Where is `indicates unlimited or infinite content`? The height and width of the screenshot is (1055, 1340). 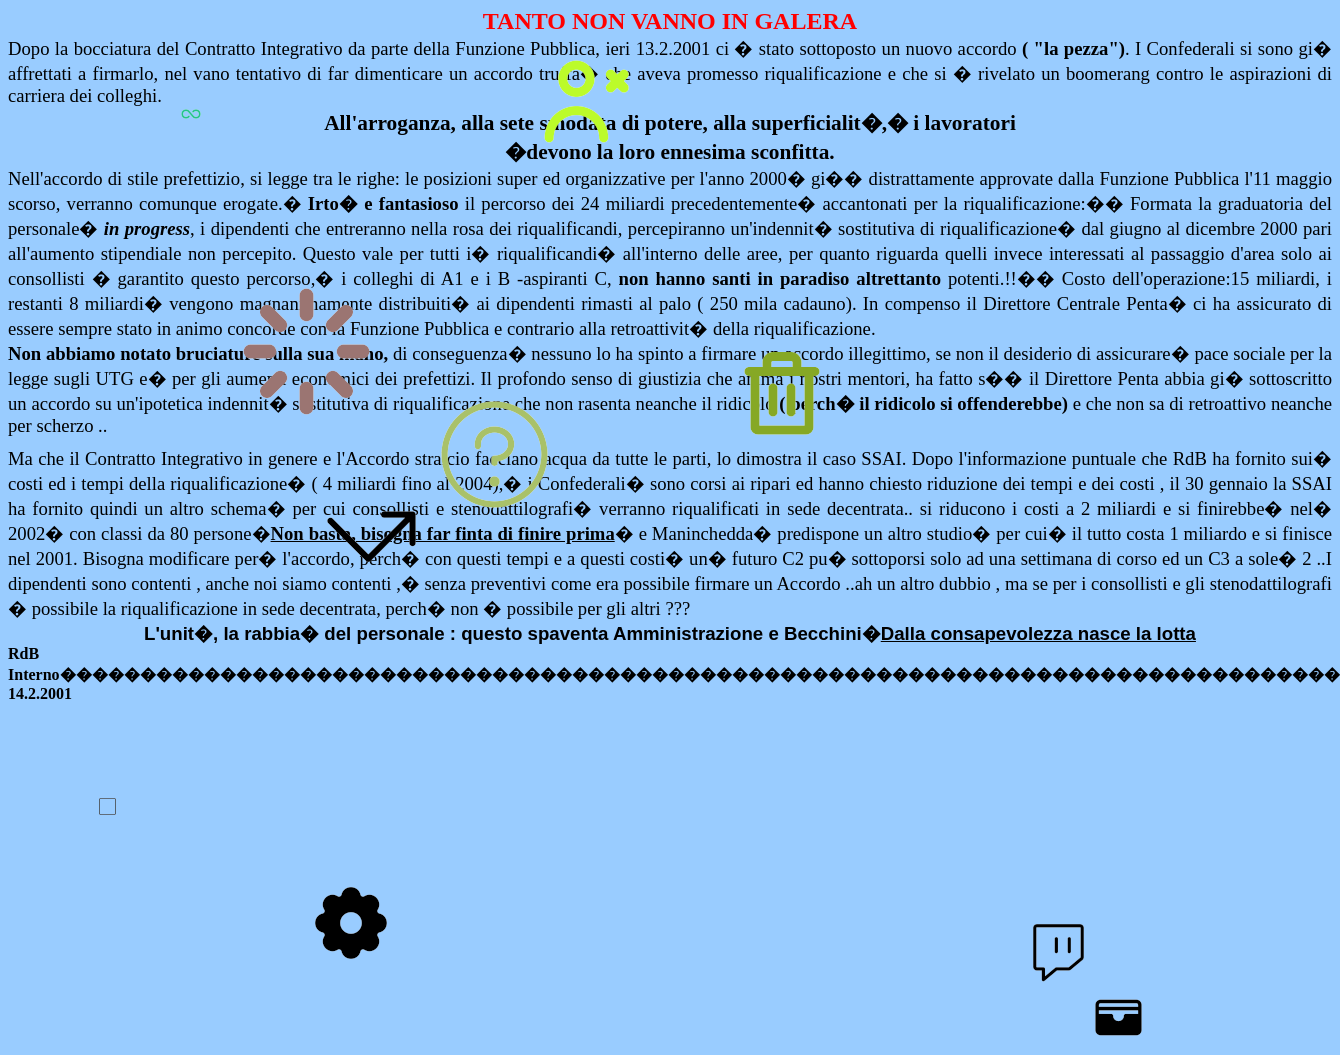 indicates unlimited or infinite content is located at coordinates (191, 114).